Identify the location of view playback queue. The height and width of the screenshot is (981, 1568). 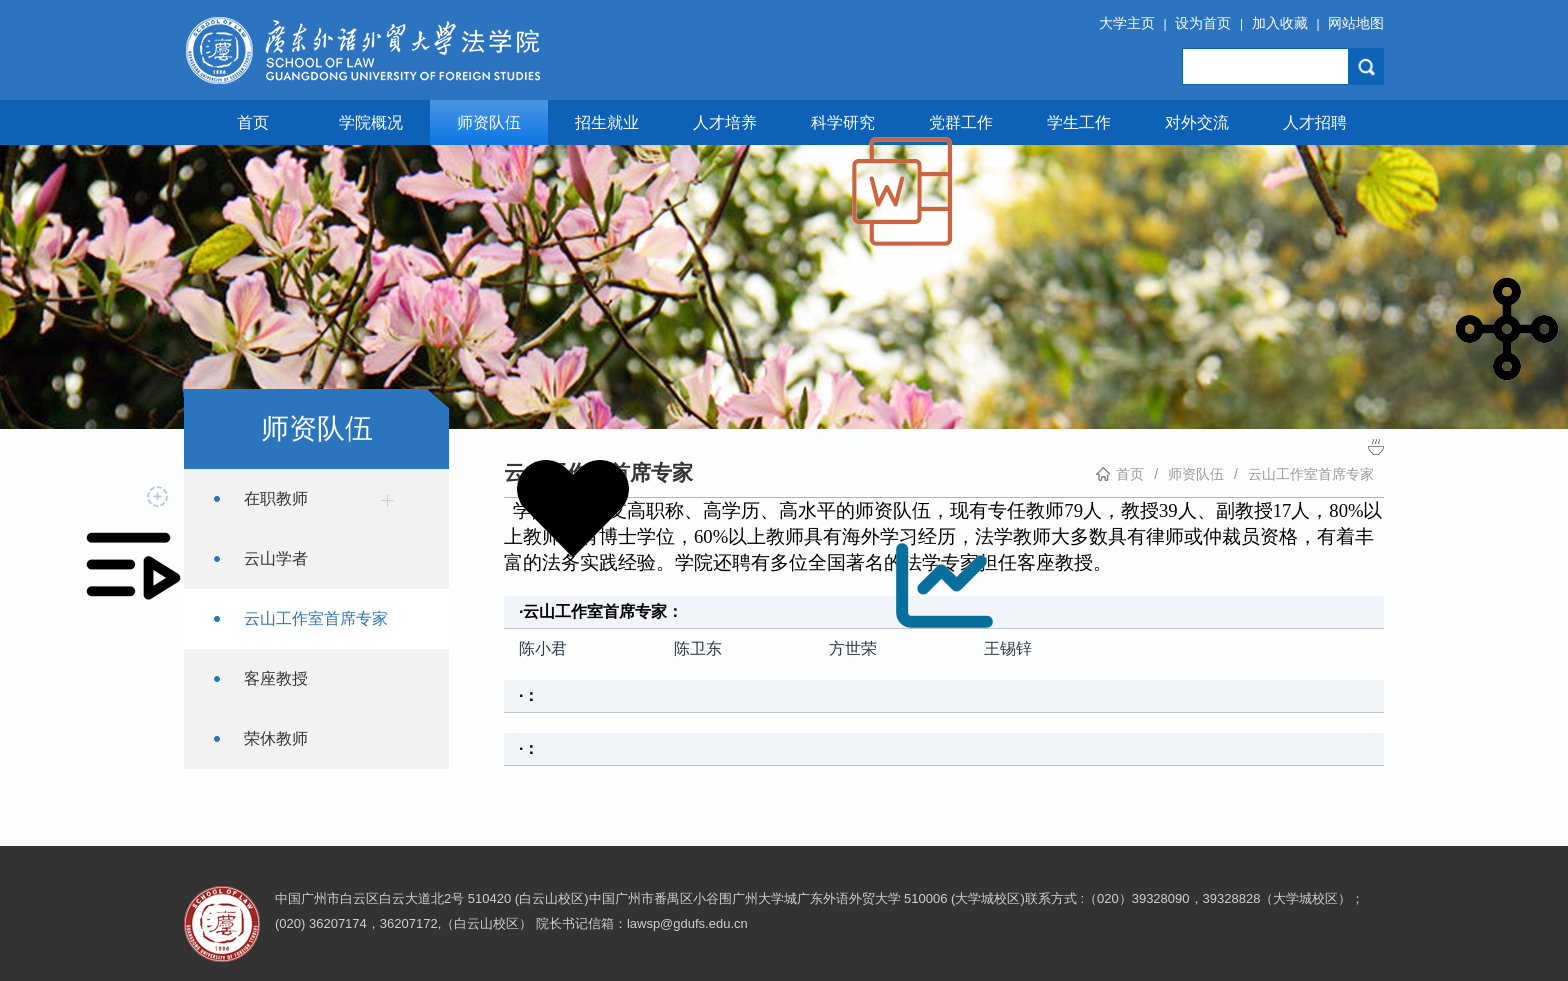
(128, 564).